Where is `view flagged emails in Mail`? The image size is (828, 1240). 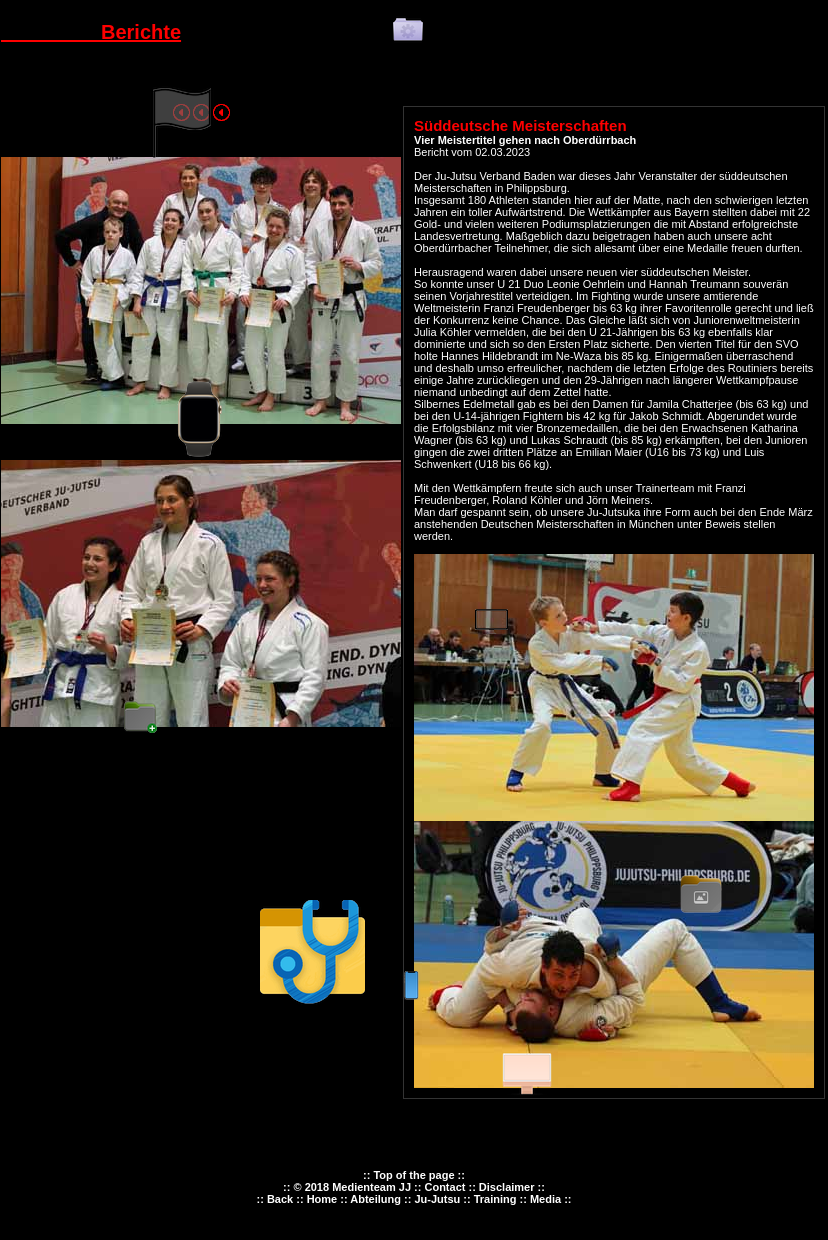 view flagged emails in Mail is located at coordinates (182, 123).